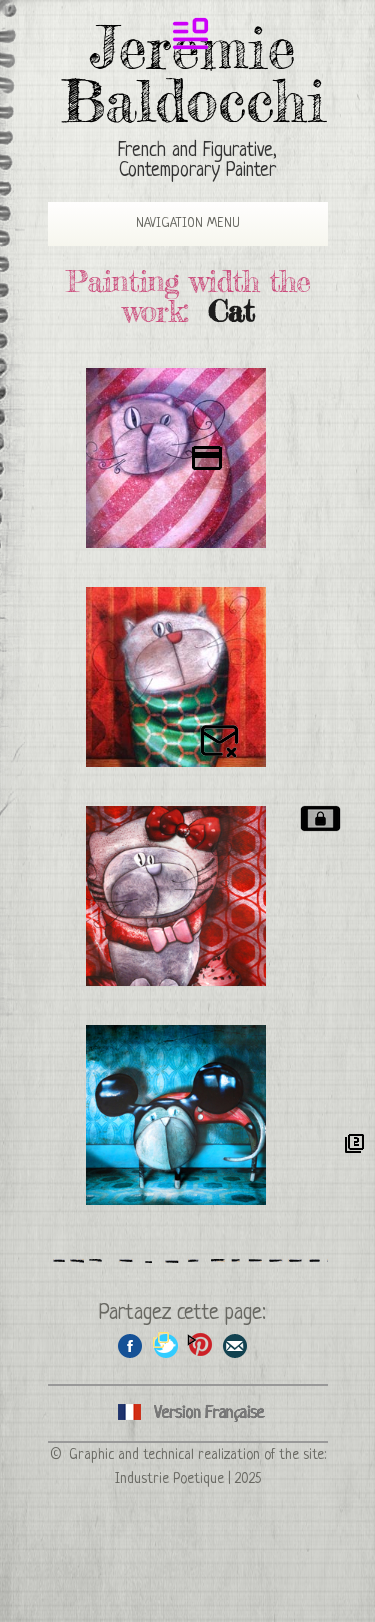 The image size is (375, 1622). Describe the element at coordinates (219, 740) in the screenshot. I see `delete an email message` at that location.